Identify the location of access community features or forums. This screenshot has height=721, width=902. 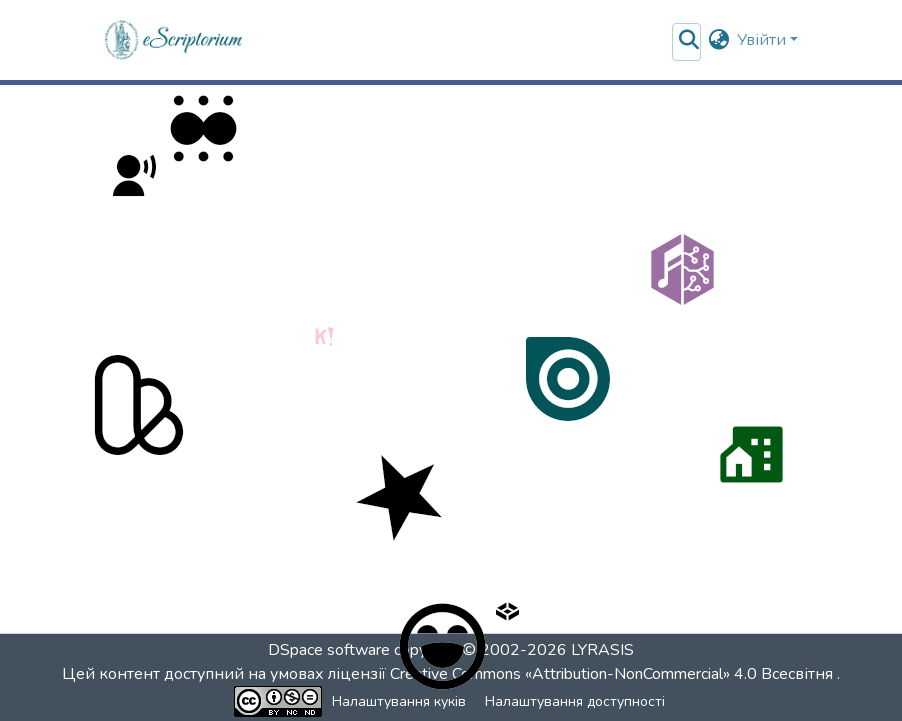
(751, 454).